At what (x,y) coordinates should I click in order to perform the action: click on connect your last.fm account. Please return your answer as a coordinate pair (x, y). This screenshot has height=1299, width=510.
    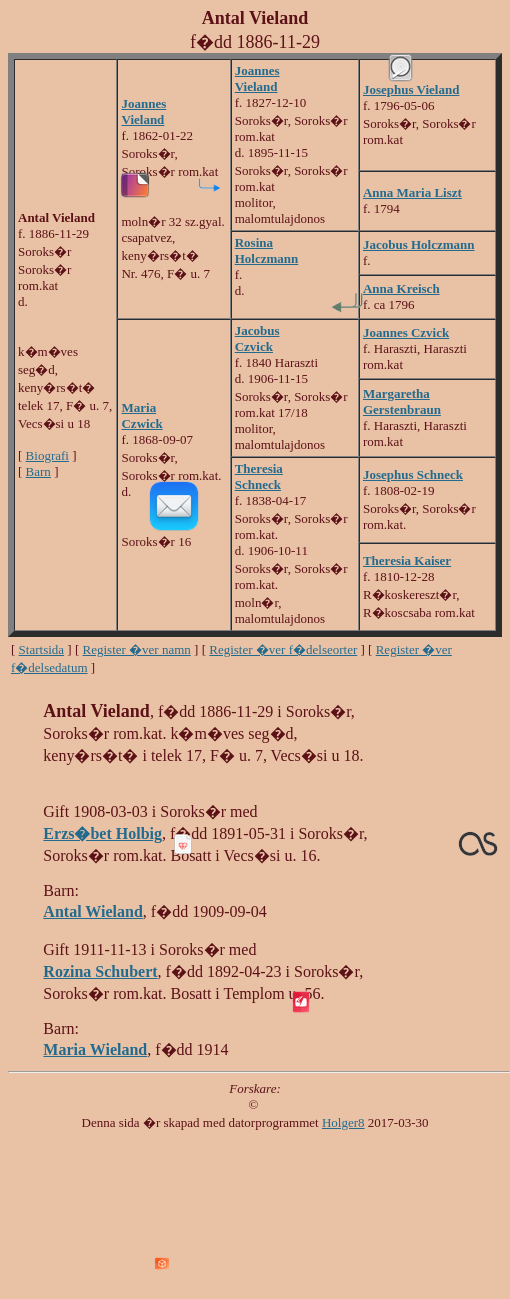
    Looking at the image, I should click on (478, 841).